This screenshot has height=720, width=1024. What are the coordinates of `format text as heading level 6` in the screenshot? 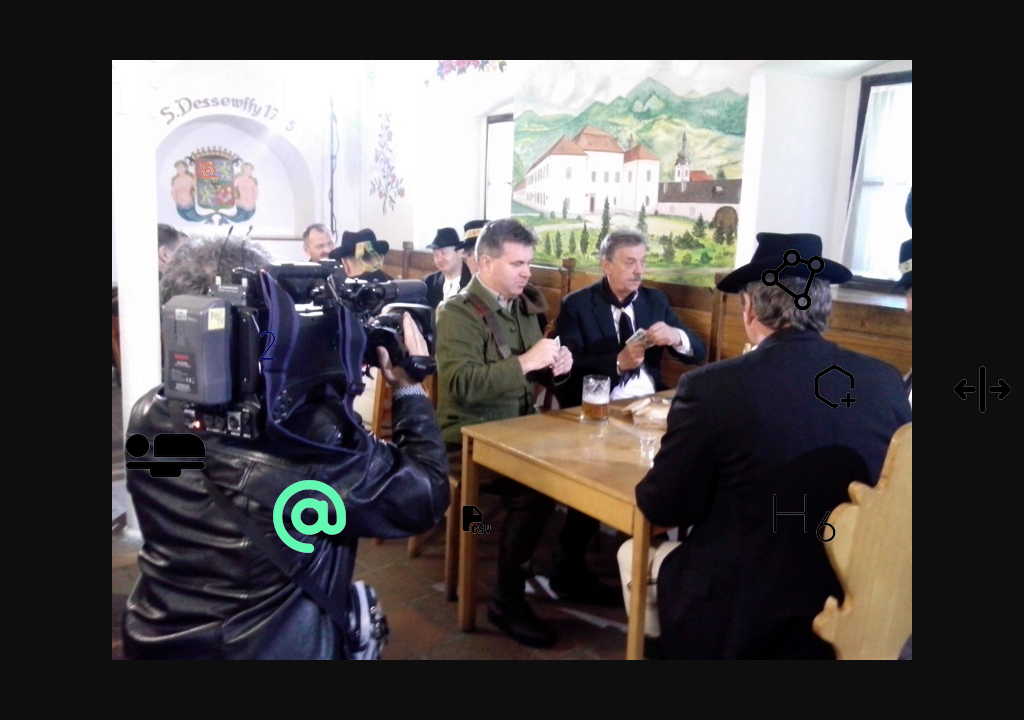 It's located at (801, 517).